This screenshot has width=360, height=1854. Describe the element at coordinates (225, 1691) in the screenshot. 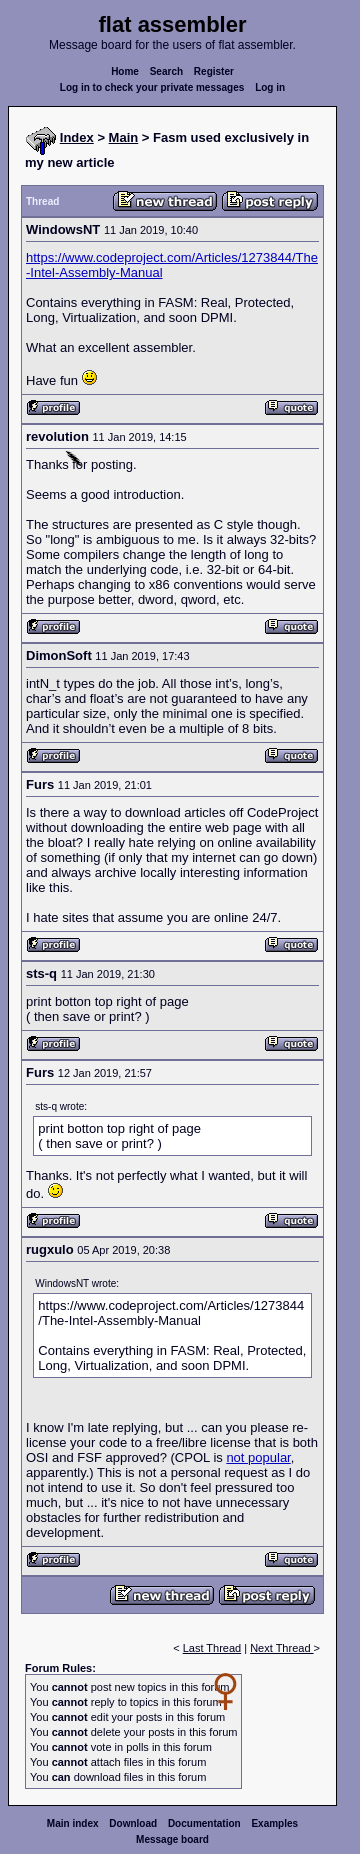

I see `select female gender option` at that location.